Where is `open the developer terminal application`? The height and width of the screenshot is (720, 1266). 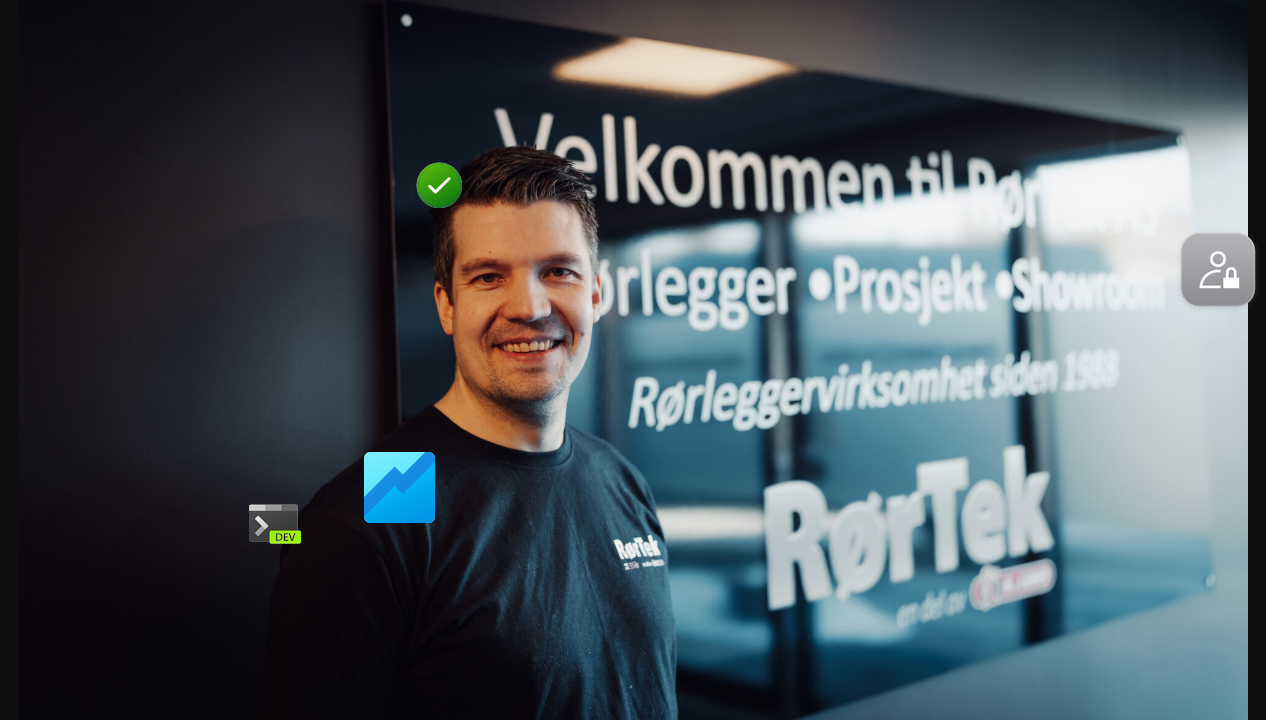
open the developer terminal application is located at coordinates (275, 523).